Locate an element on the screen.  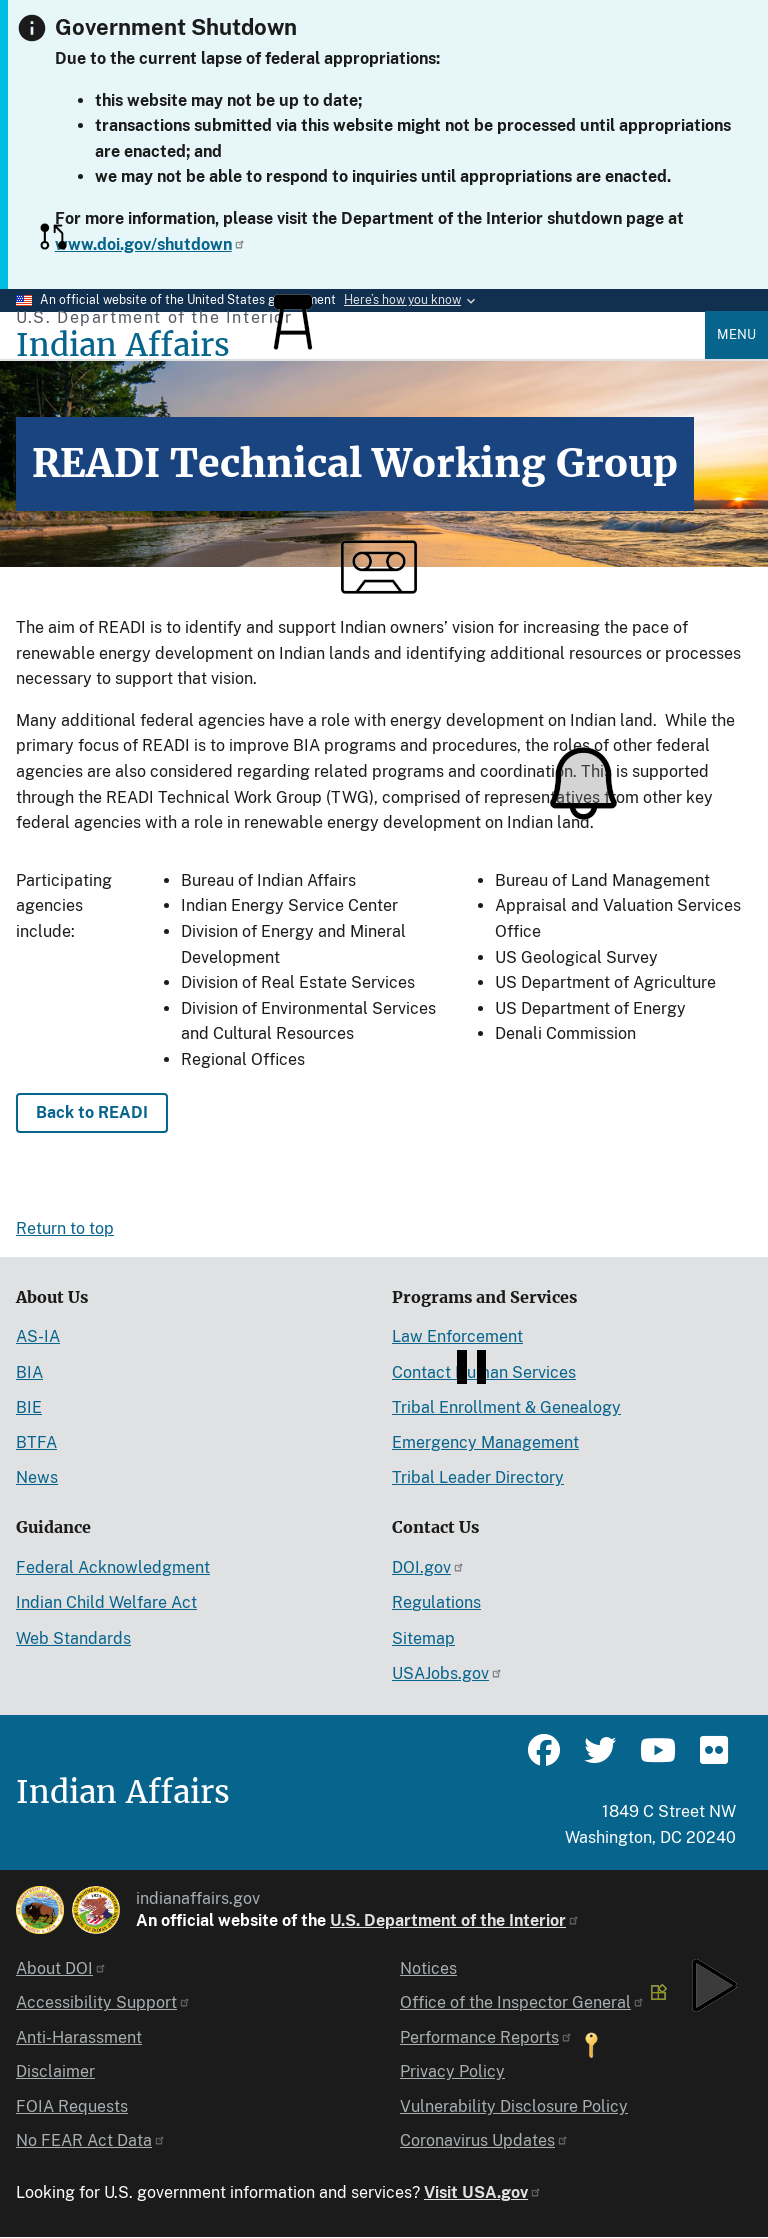
play media or start video is located at coordinates (708, 1985).